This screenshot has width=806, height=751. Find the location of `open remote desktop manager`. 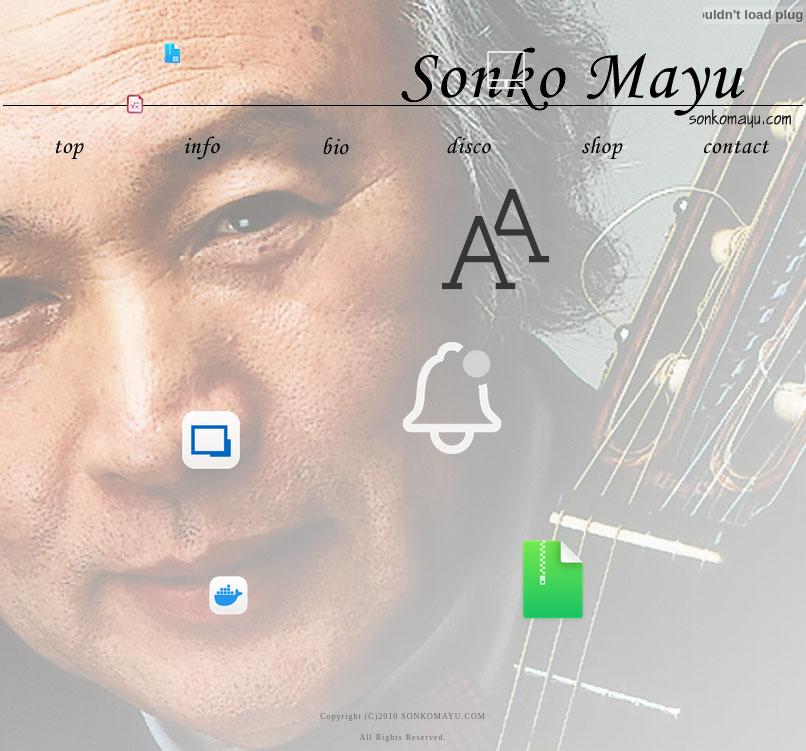

open remote desktop manager is located at coordinates (211, 440).